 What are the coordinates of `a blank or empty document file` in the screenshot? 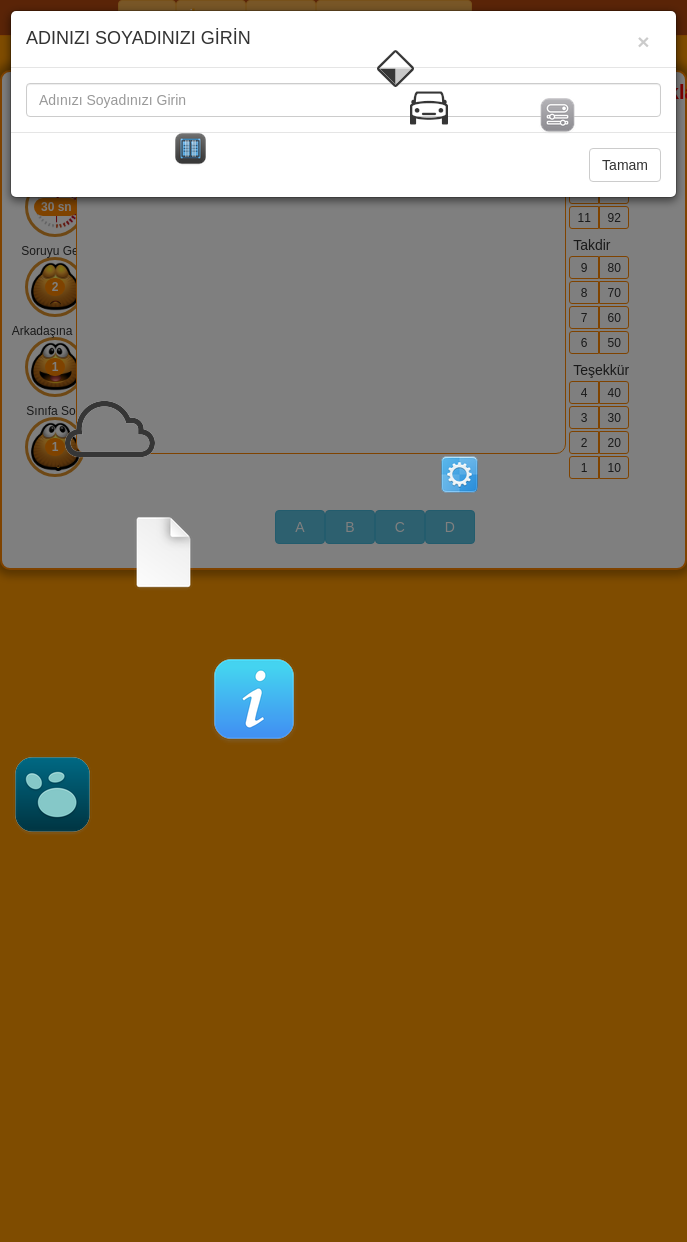 It's located at (163, 553).